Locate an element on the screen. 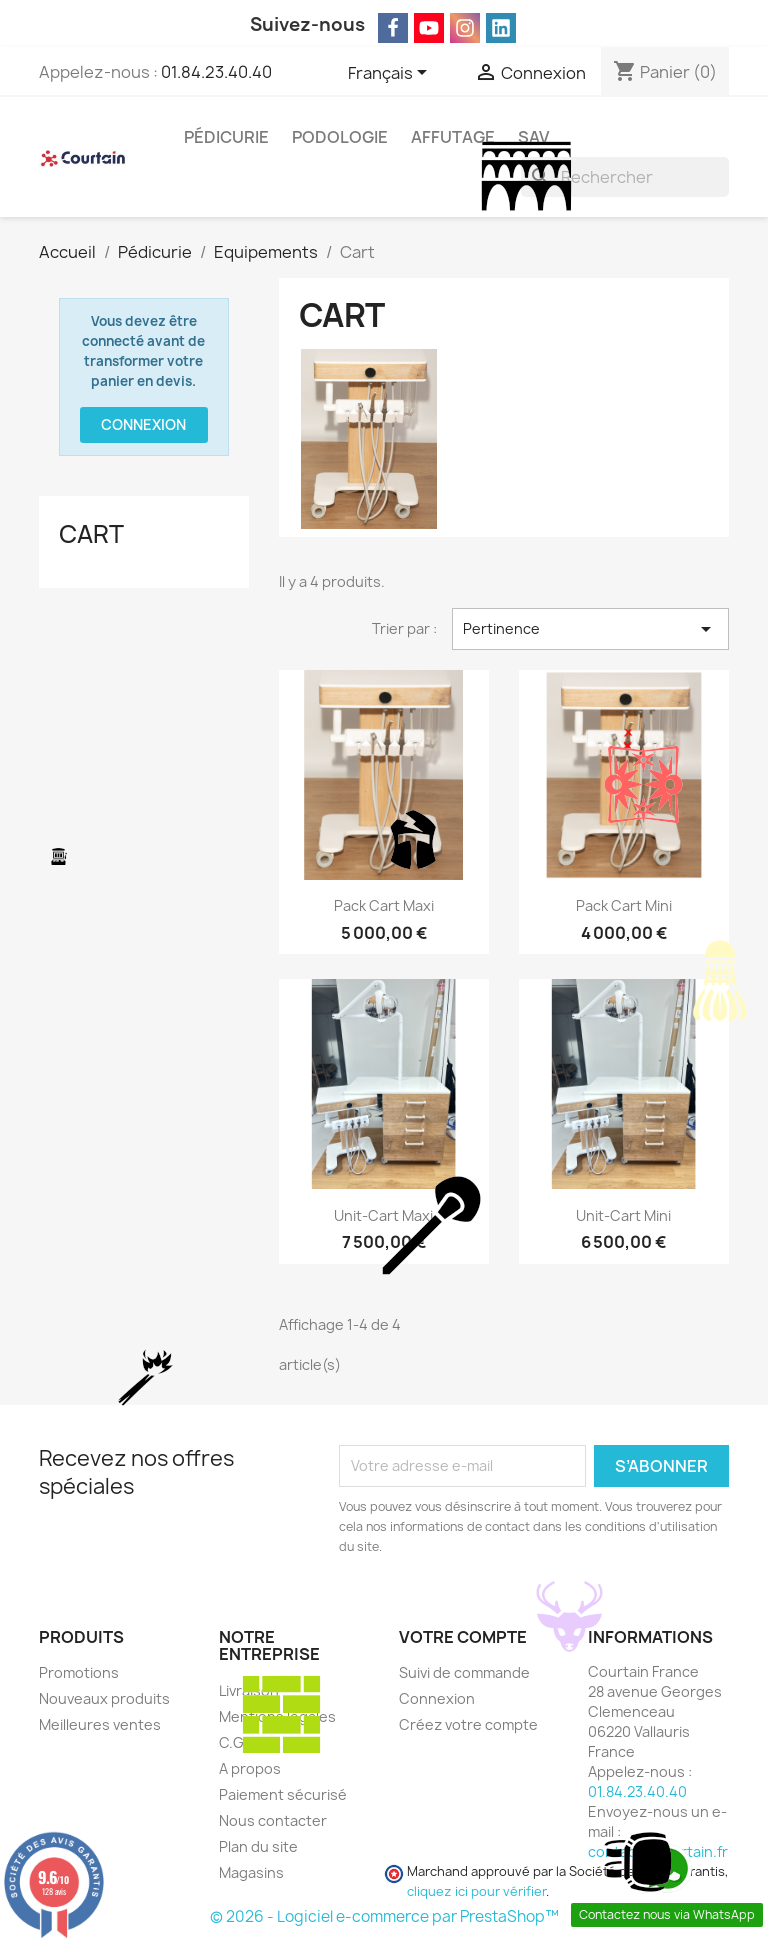 This screenshot has width=768, height=1943. view aqueduct or water infrastructure is located at coordinates (526, 167).